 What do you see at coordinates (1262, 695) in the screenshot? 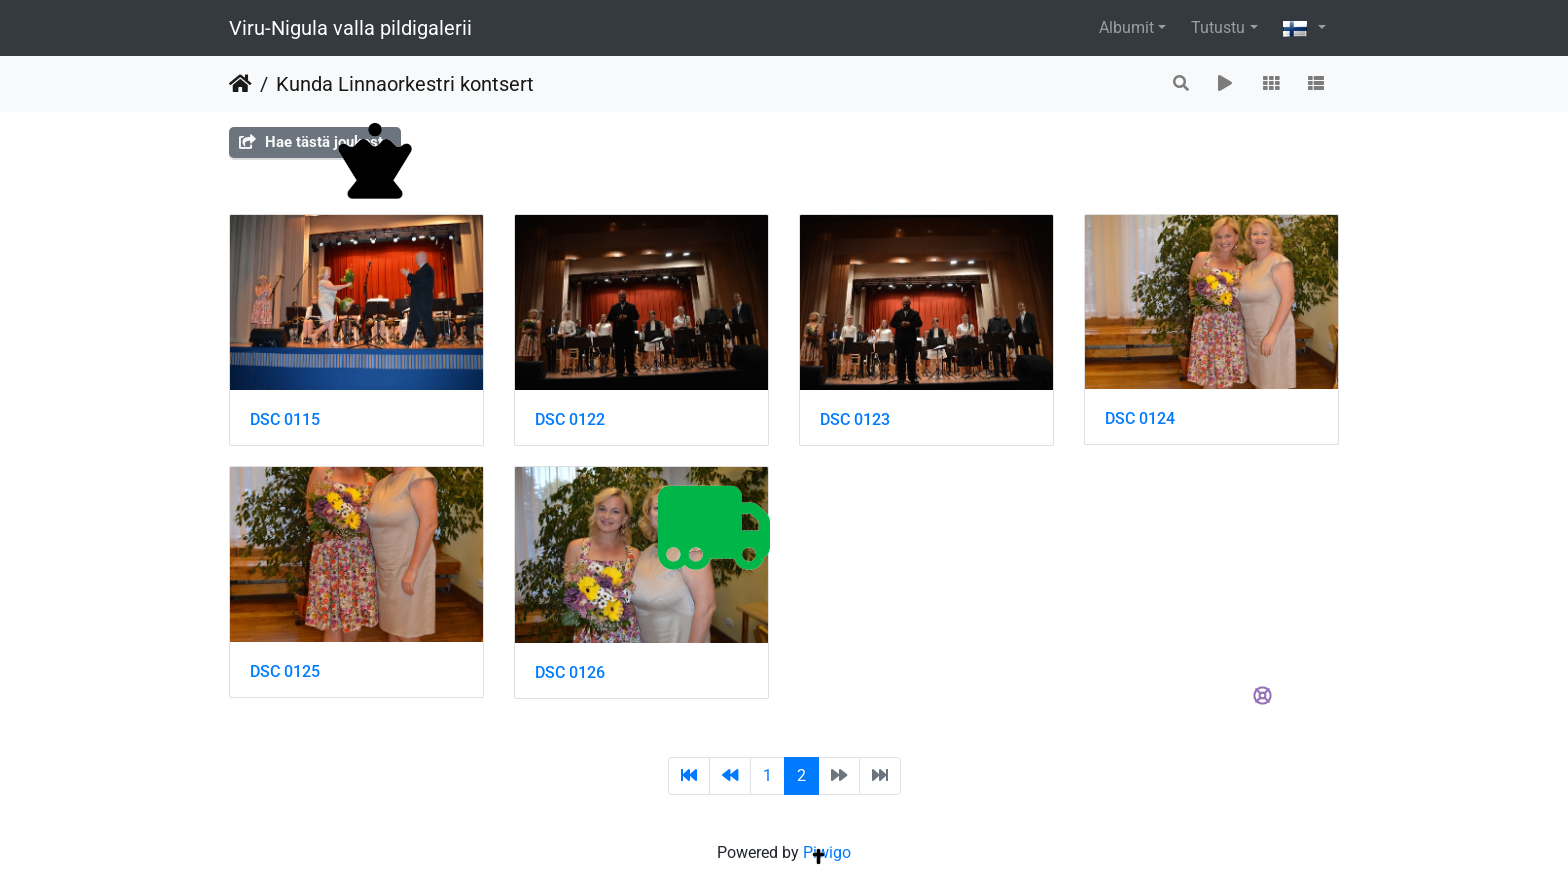
I see `access help or support` at bounding box center [1262, 695].